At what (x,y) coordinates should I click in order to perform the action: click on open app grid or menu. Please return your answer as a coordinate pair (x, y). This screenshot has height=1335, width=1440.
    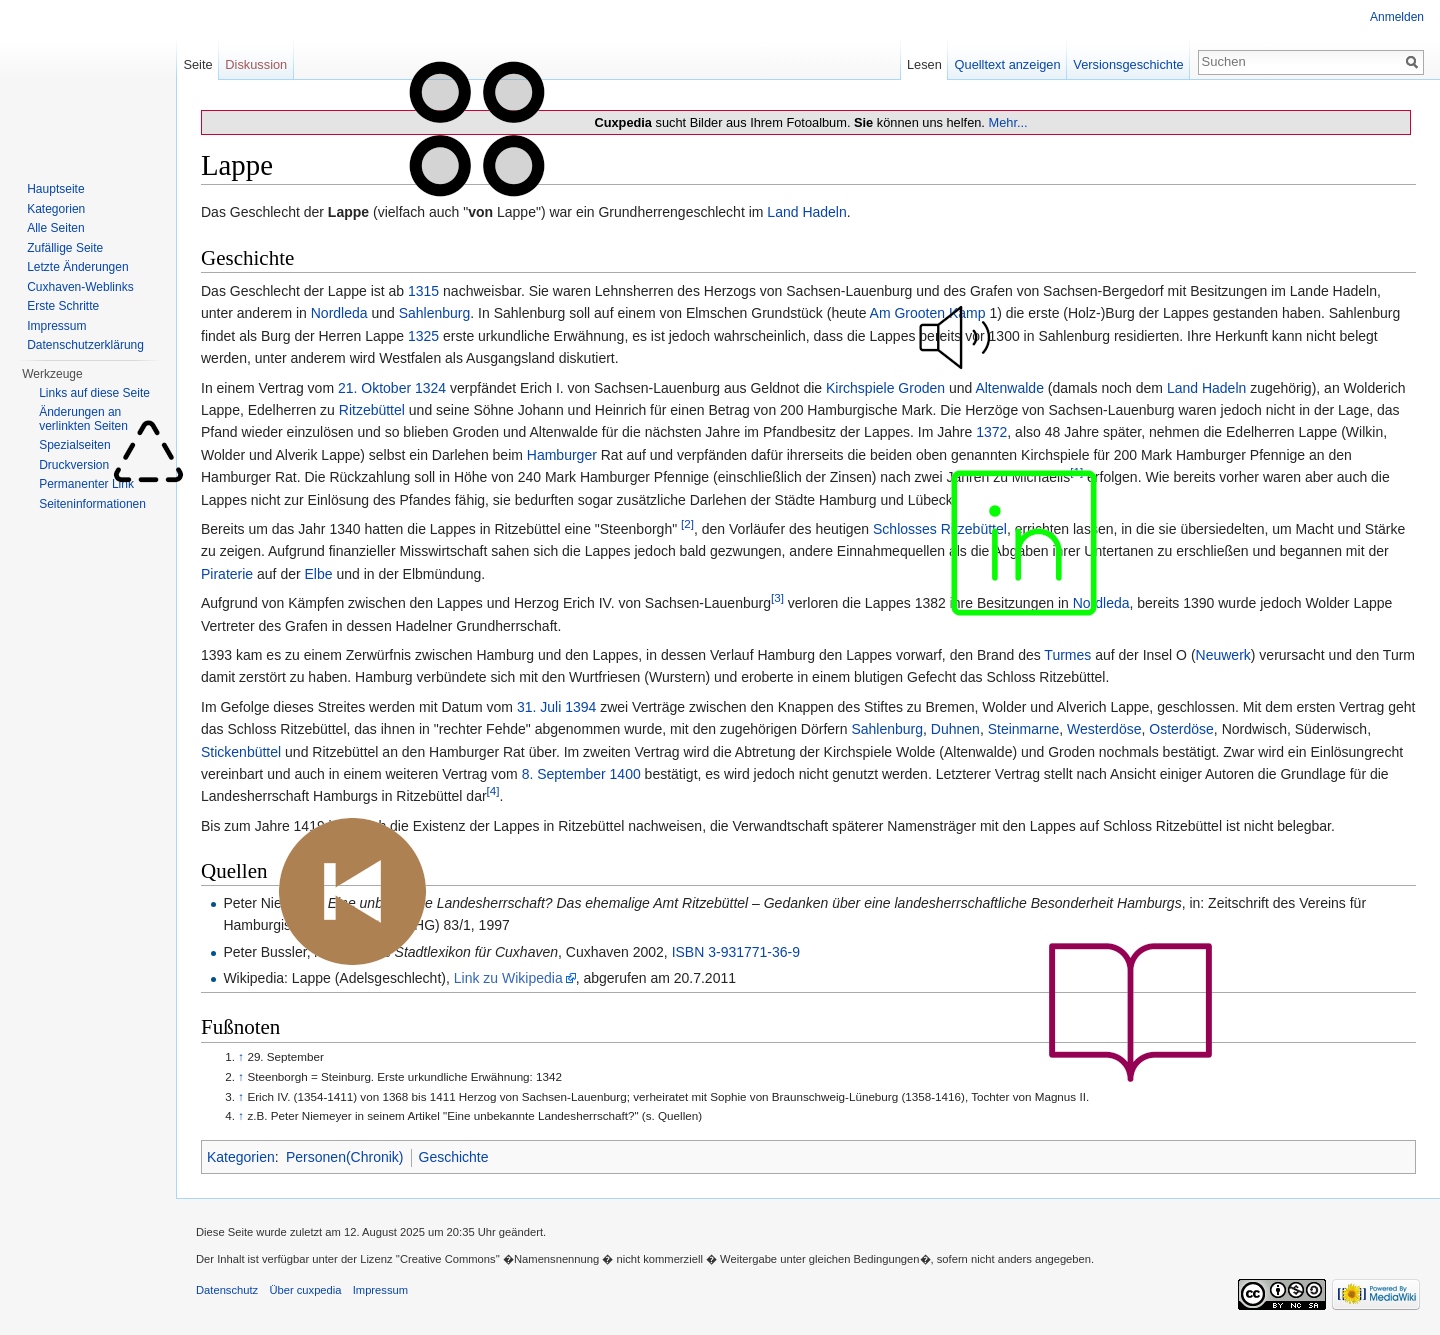
    Looking at the image, I should click on (477, 129).